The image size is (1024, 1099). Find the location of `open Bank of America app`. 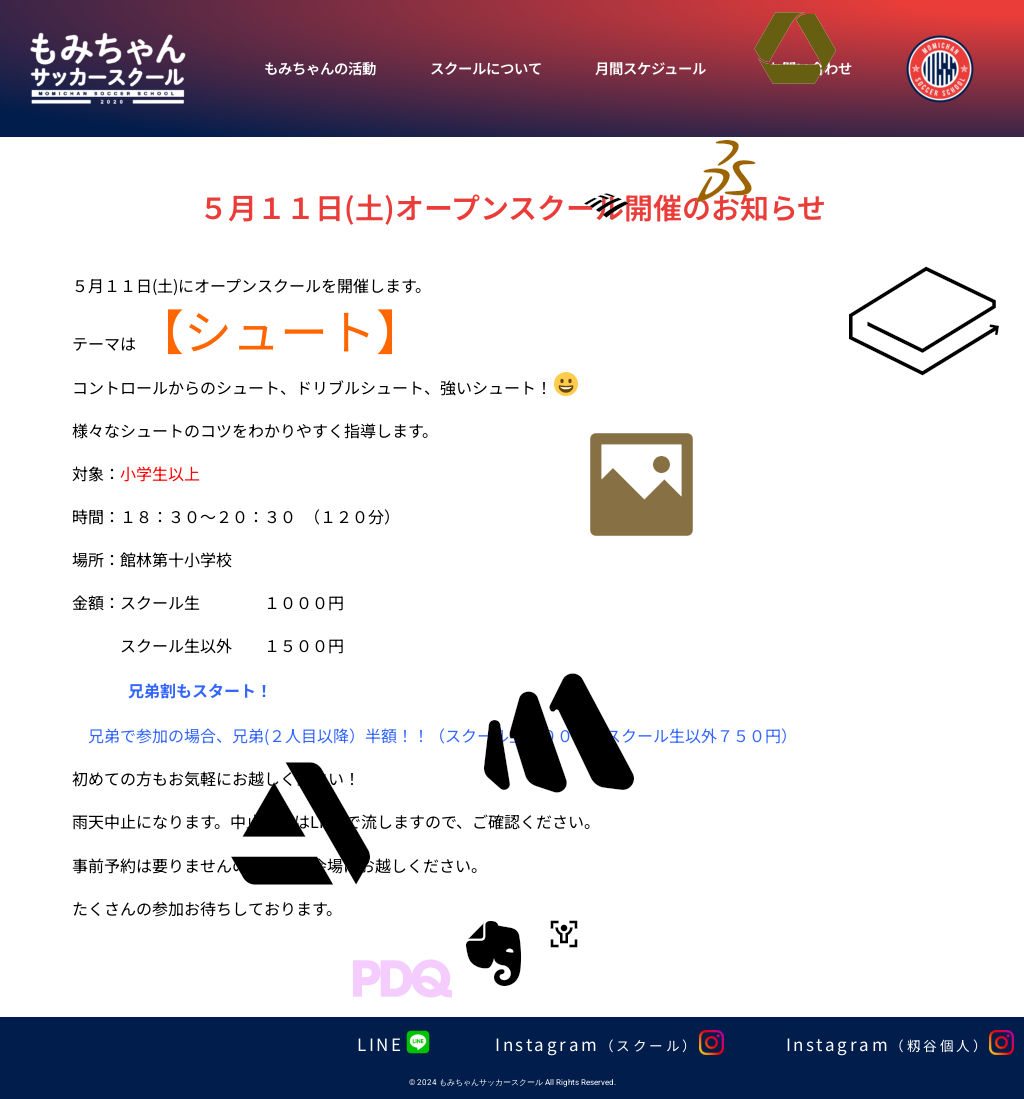

open Bank of America app is located at coordinates (606, 205).